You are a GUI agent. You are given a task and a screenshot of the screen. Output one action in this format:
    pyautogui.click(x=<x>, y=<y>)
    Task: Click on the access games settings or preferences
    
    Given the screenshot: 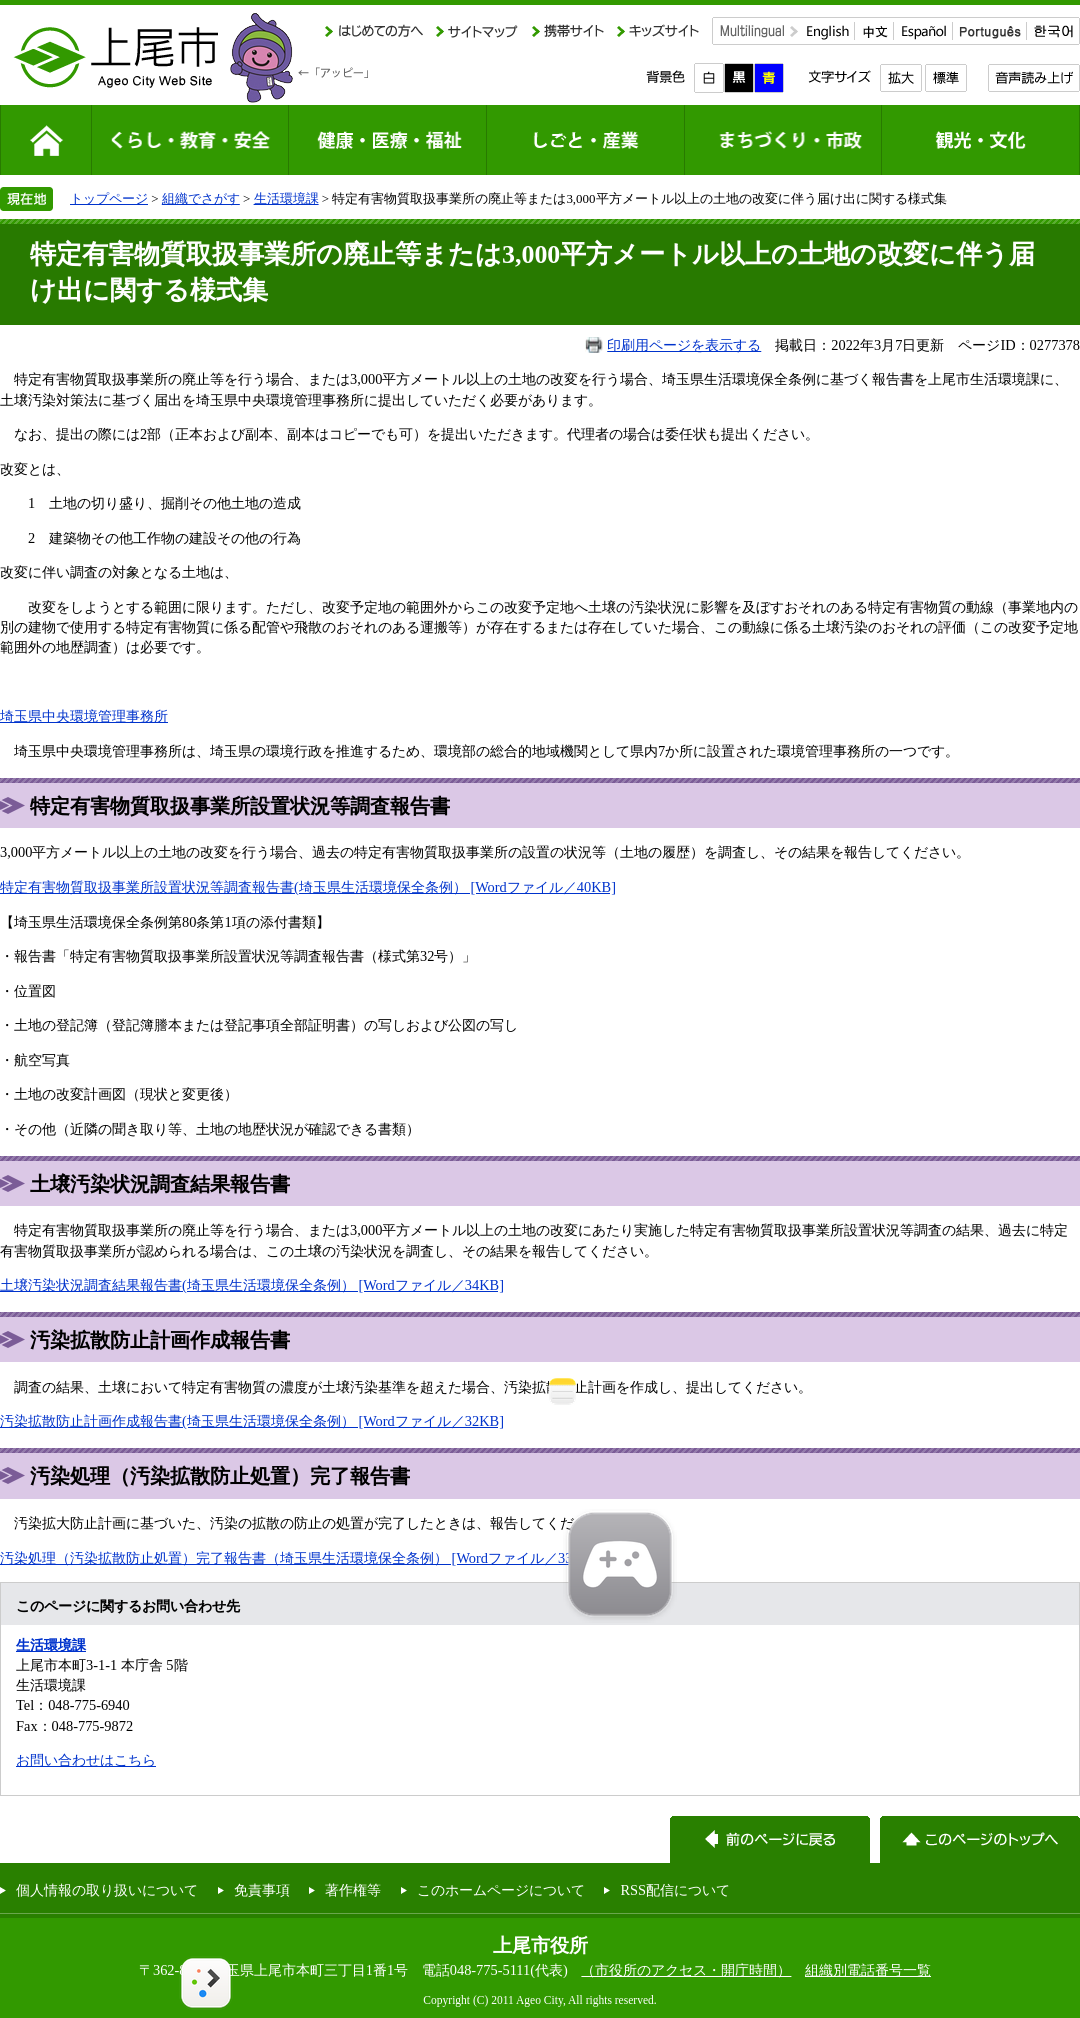 What is the action you would take?
    pyautogui.click(x=620, y=1566)
    